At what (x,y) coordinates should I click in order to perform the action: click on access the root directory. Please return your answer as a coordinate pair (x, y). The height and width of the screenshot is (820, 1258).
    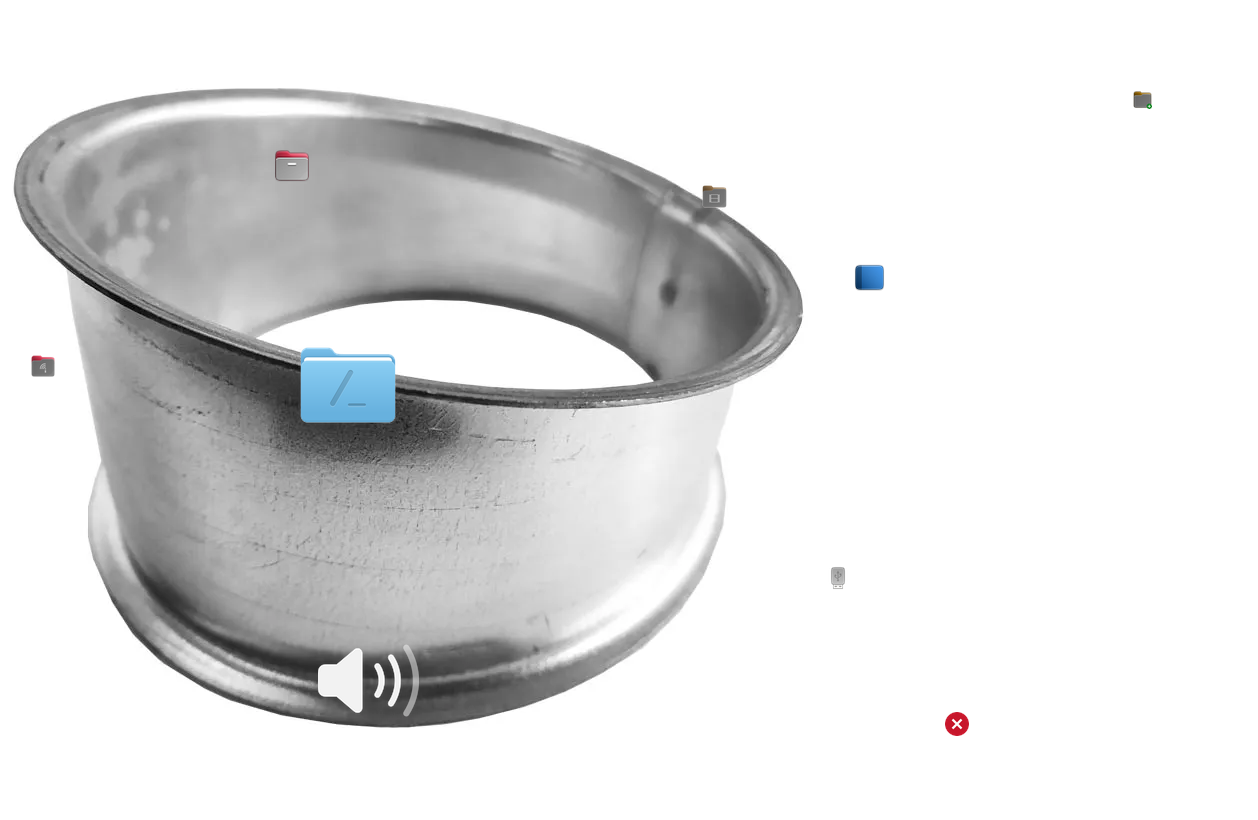
    Looking at the image, I should click on (348, 385).